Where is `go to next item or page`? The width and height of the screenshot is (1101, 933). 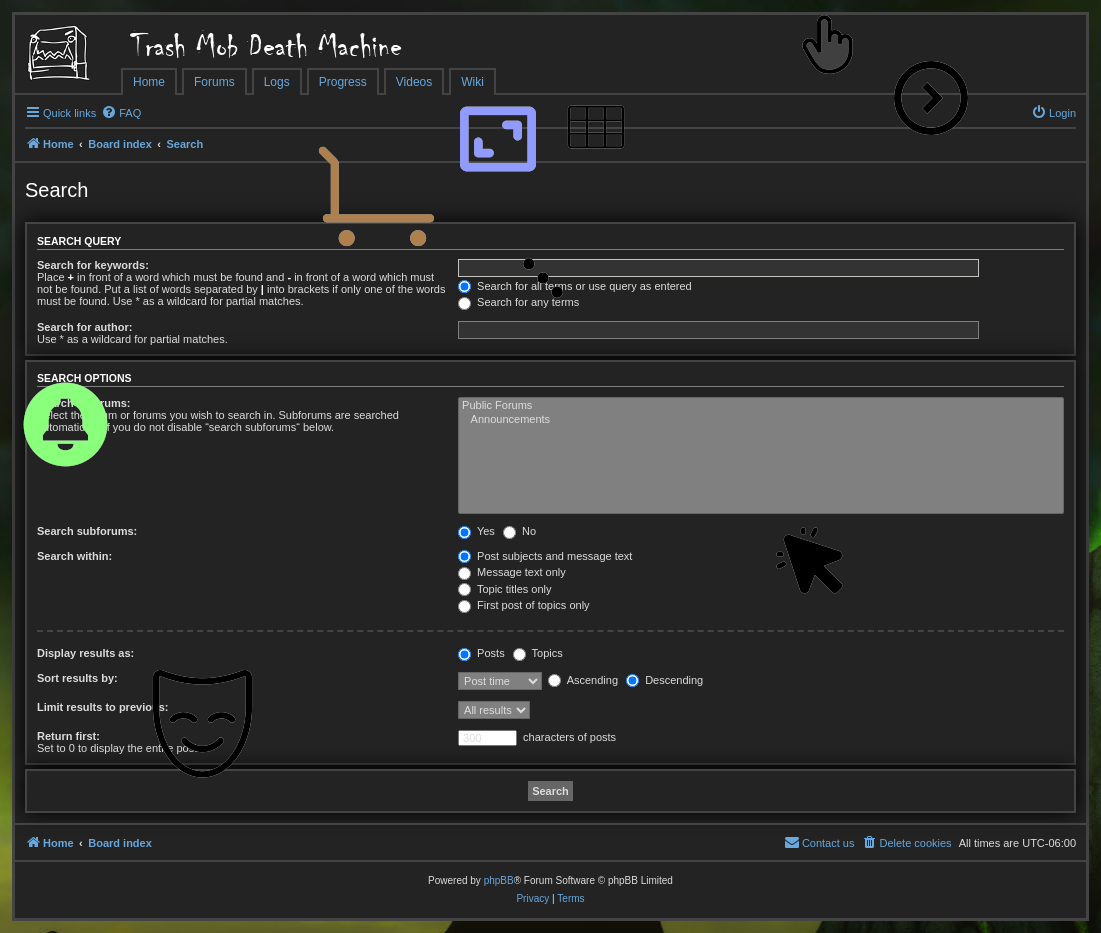 go to next item or page is located at coordinates (931, 98).